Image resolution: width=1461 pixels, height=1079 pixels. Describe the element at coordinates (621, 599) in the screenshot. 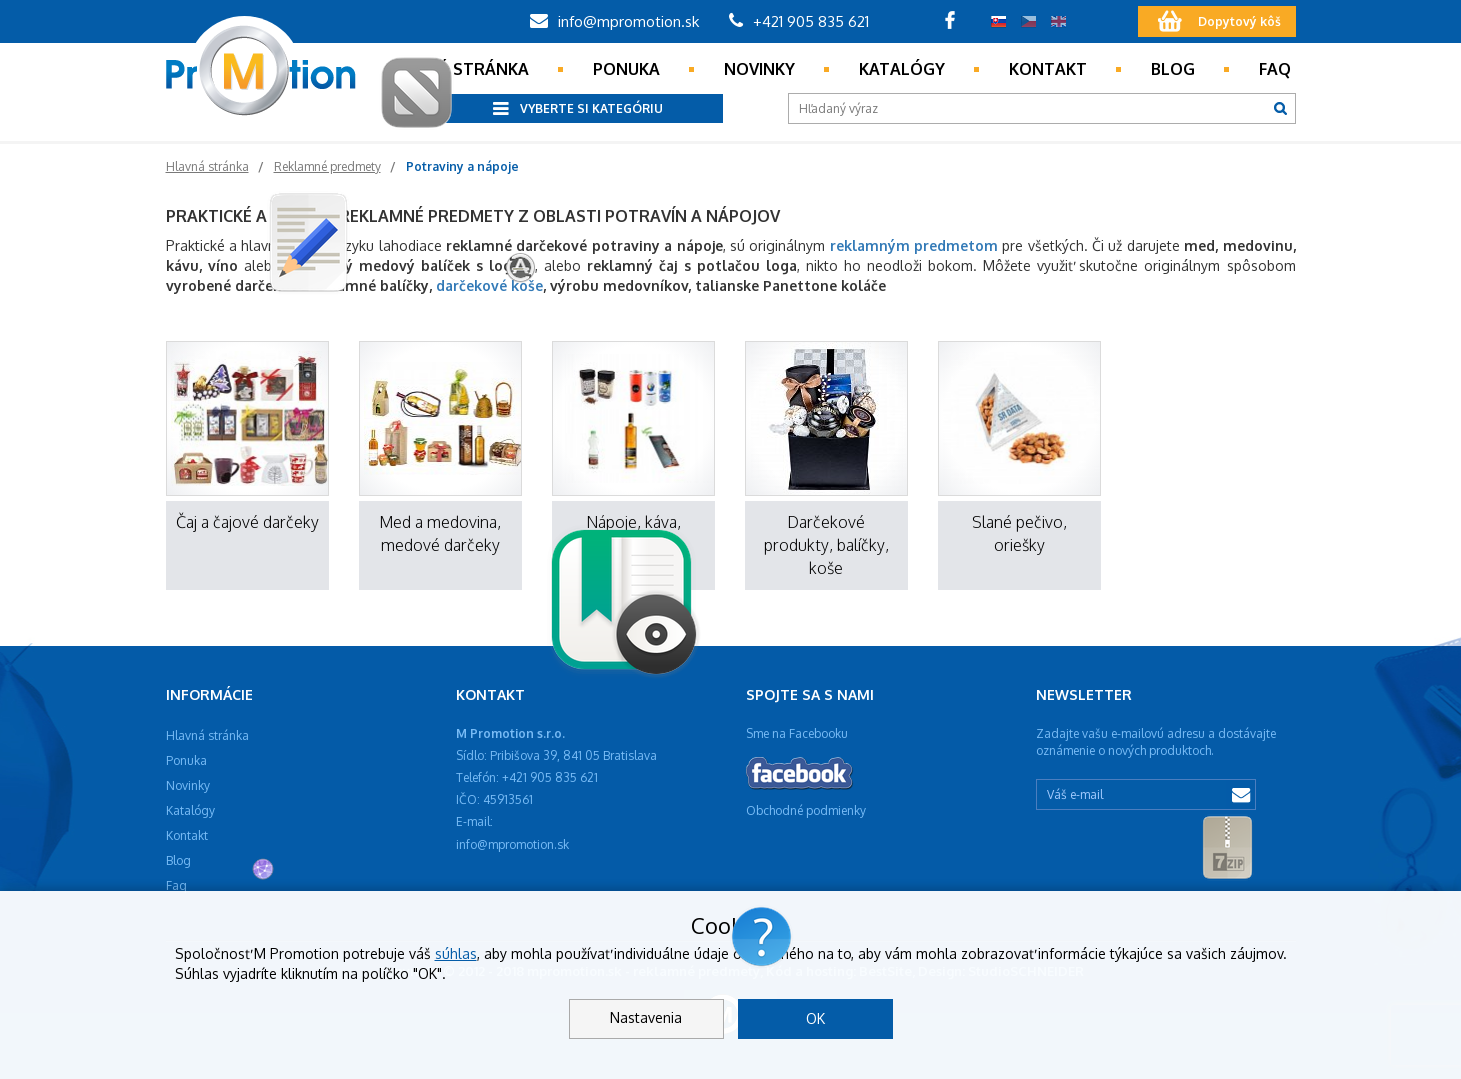

I see `open calibre e-book viewer` at that location.